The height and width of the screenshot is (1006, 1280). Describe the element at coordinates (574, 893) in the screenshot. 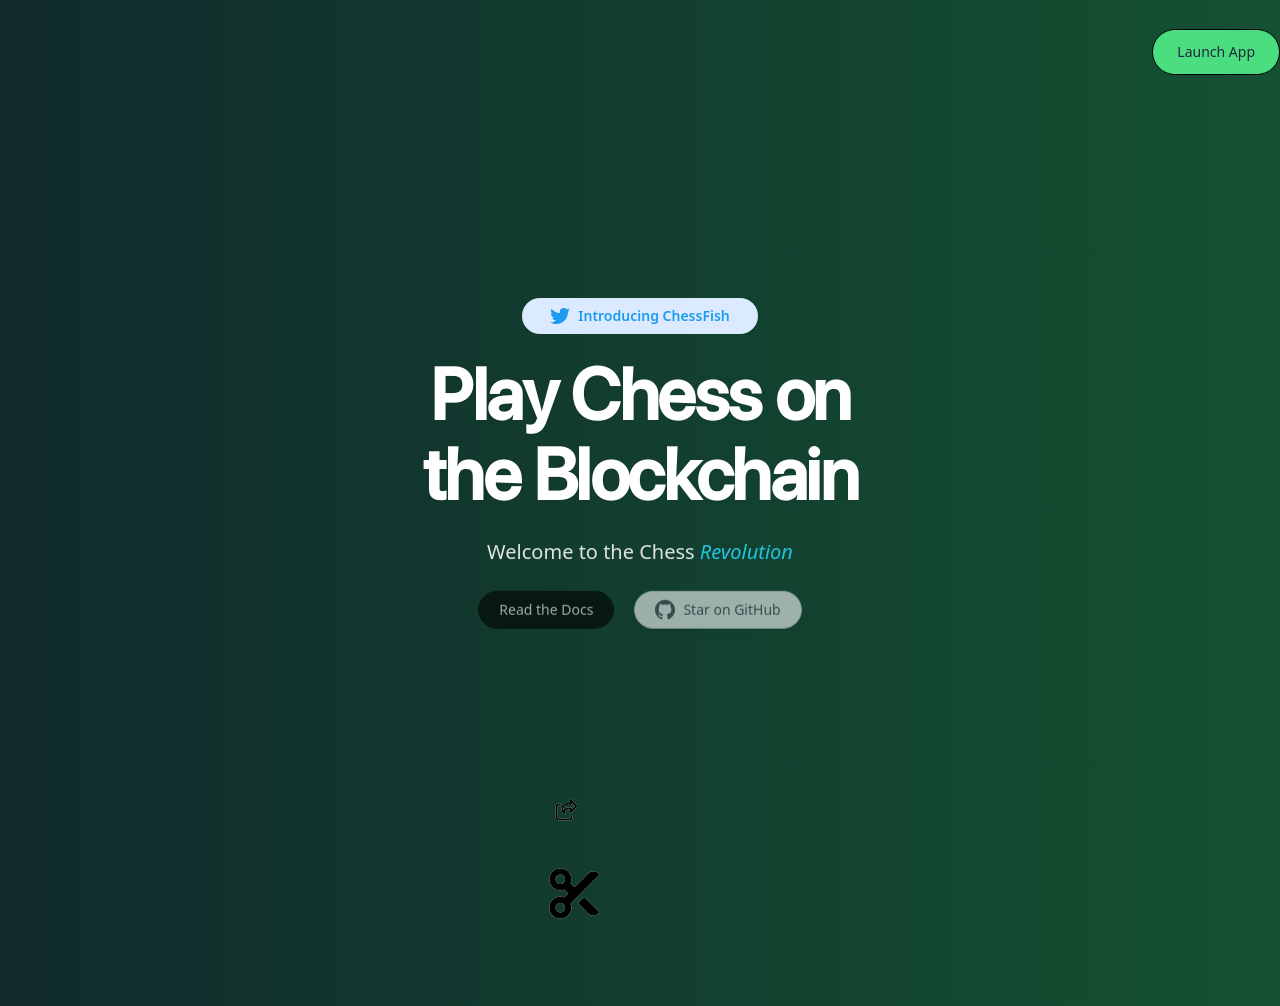

I see `cut selected content` at that location.